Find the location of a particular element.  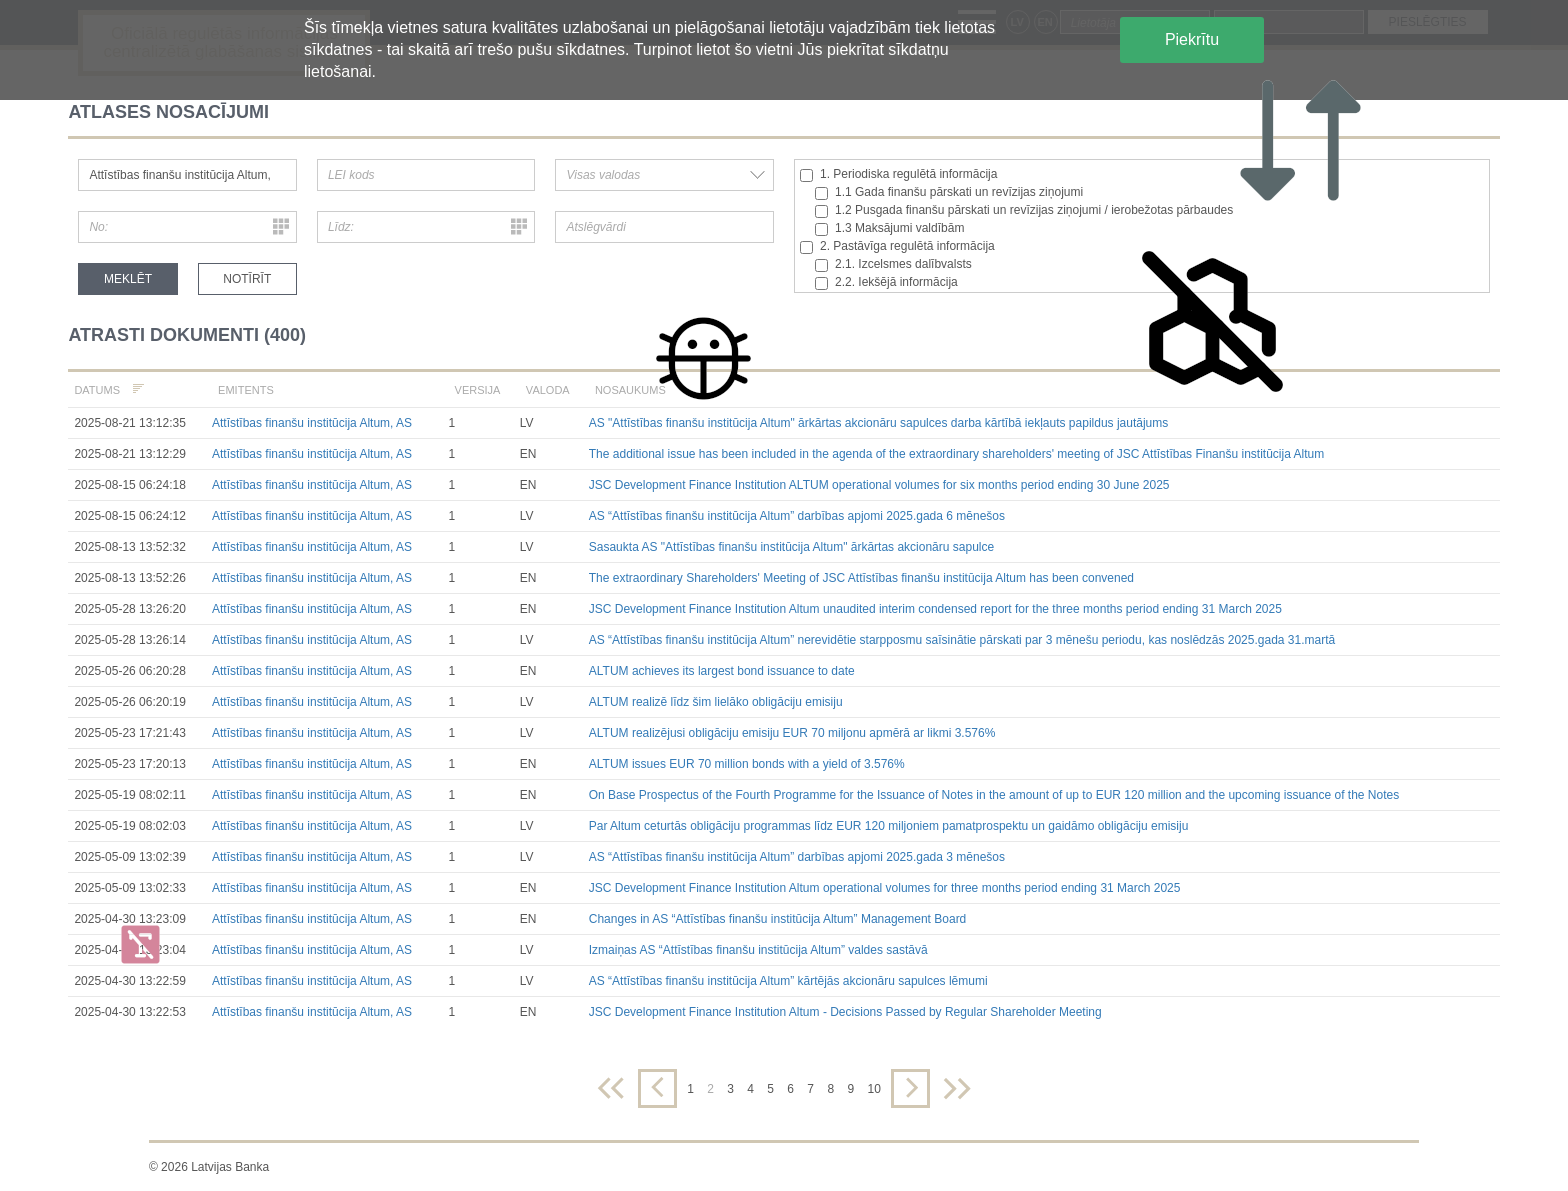

disable hexagonal grid or honeycomb view is located at coordinates (1212, 321).